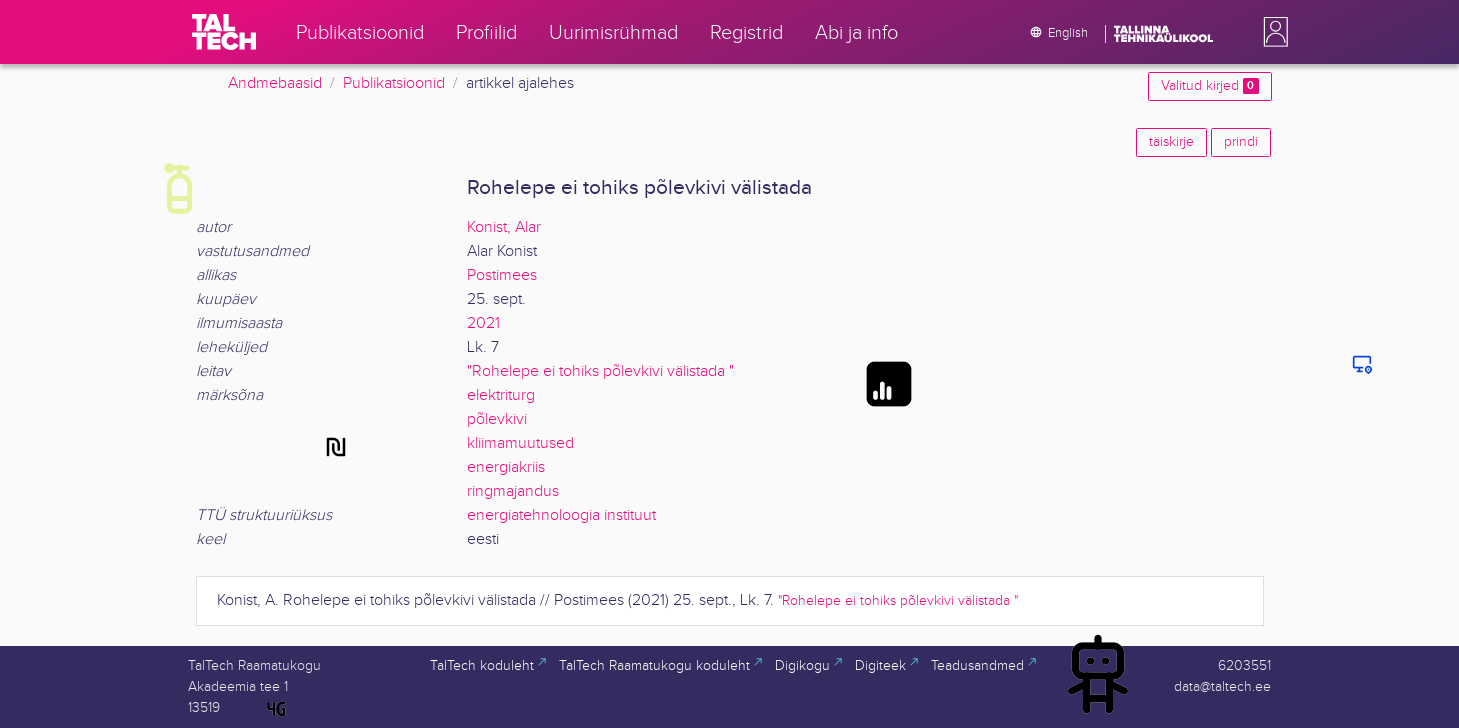 Image resolution: width=1459 pixels, height=728 pixels. What do you see at coordinates (336, 447) in the screenshot?
I see `view prices in Israeli shekels` at bounding box center [336, 447].